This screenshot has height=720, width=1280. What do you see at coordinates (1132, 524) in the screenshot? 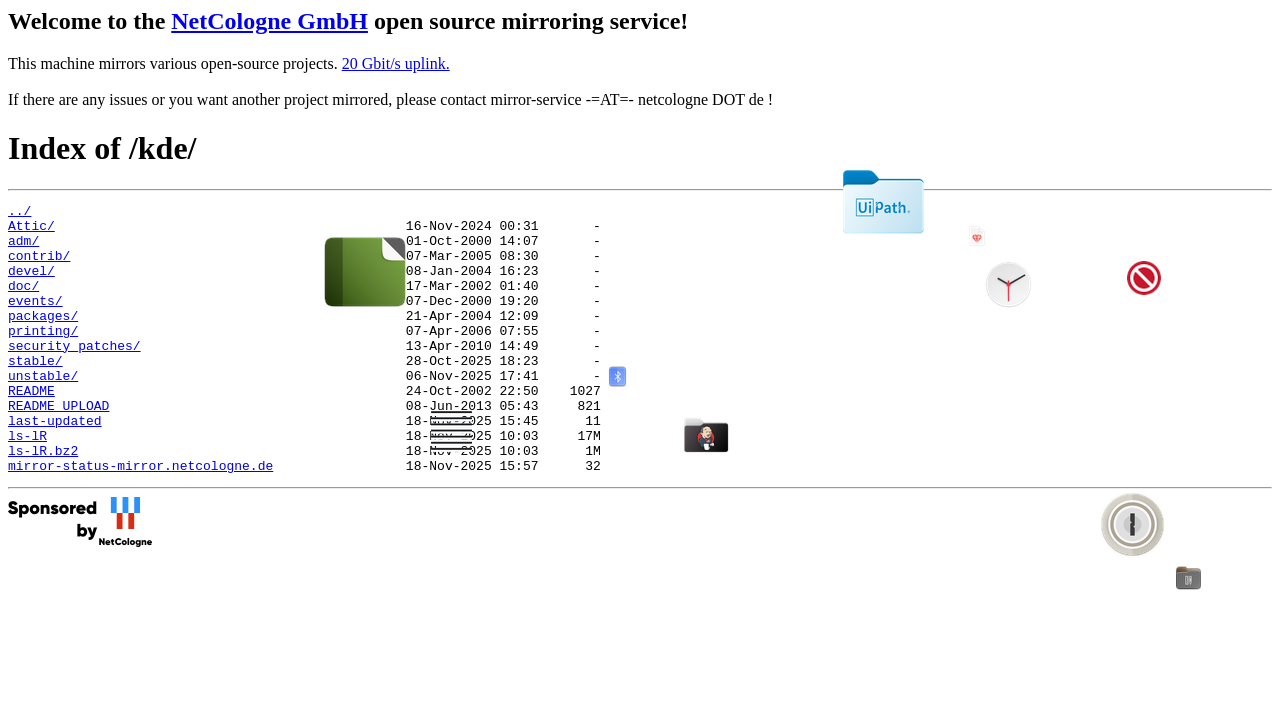
I see `open passwords and keys manager` at bounding box center [1132, 524].